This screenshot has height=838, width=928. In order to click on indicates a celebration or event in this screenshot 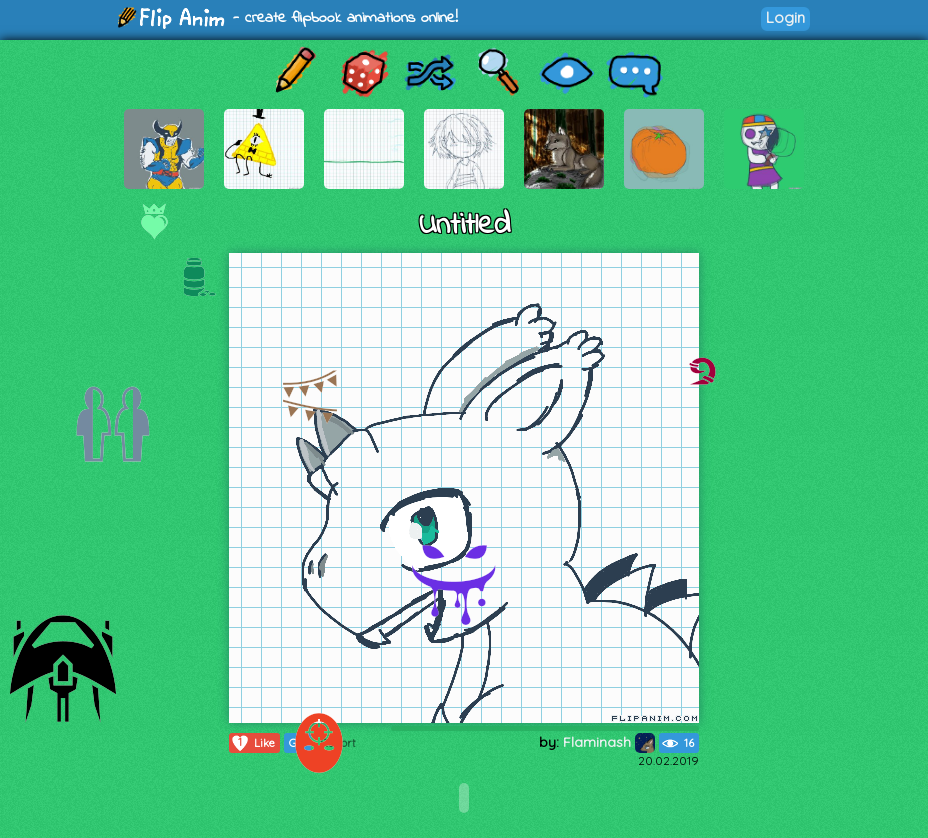, I will do `click(310, 397)`.